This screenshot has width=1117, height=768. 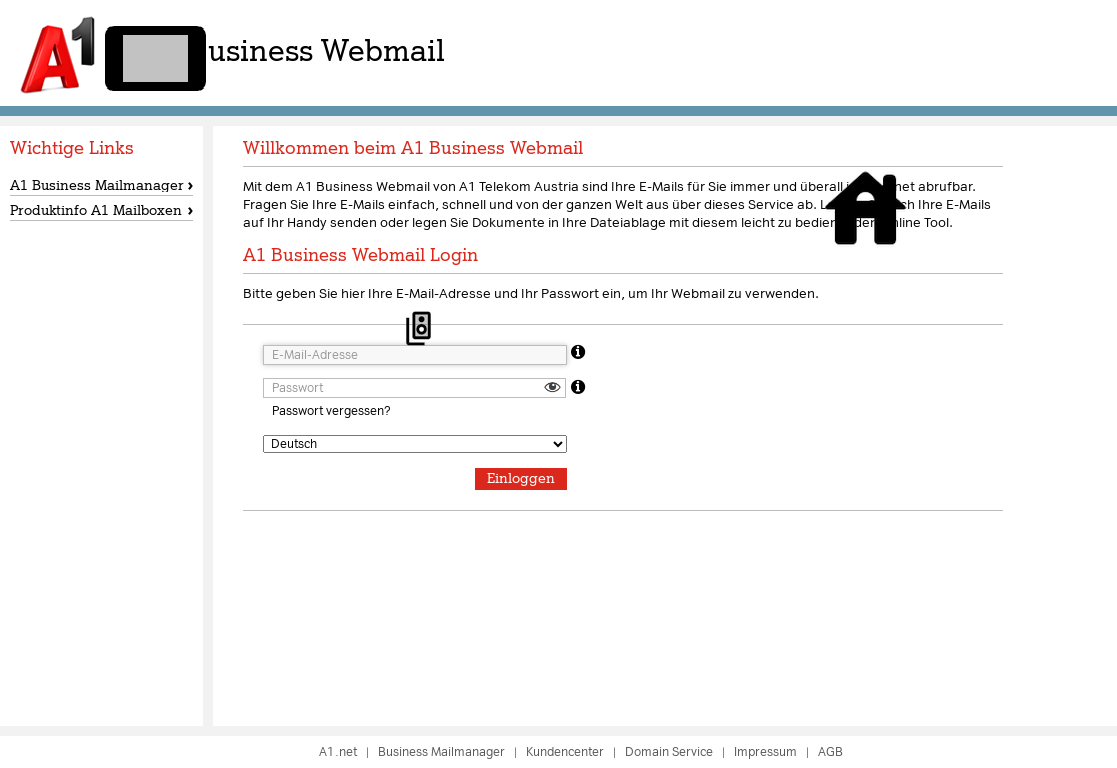 I want to click on rotate device to landscape orientation, so click(x=155, y=58).